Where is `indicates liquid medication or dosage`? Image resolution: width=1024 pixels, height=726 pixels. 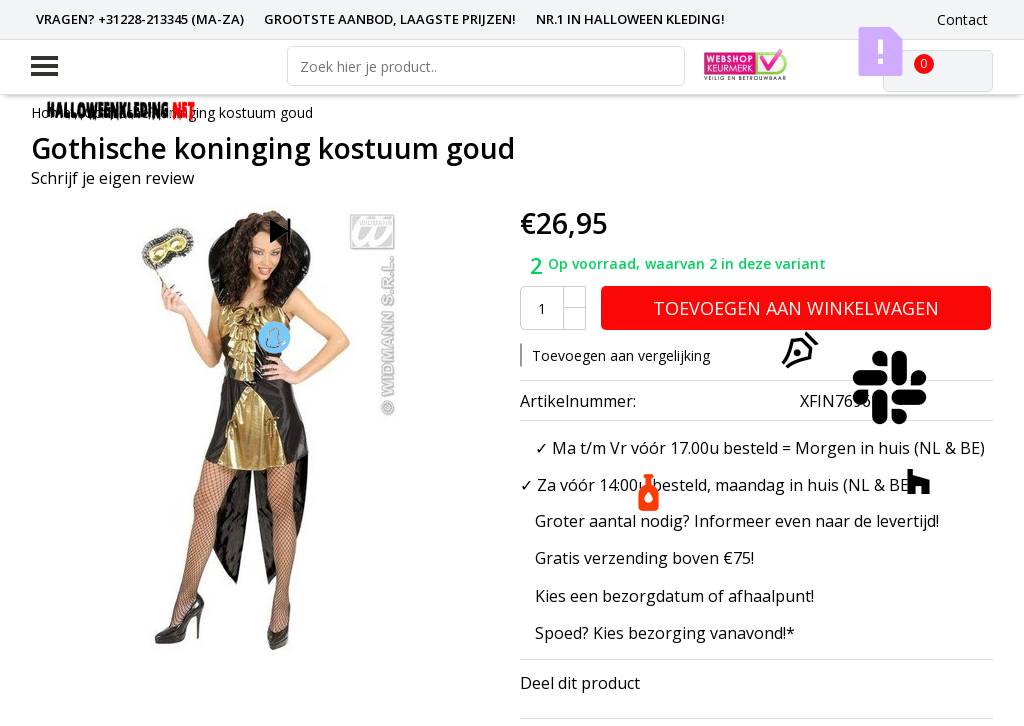 indicates liquid medication or dosage is located at coordinates (648, 492).